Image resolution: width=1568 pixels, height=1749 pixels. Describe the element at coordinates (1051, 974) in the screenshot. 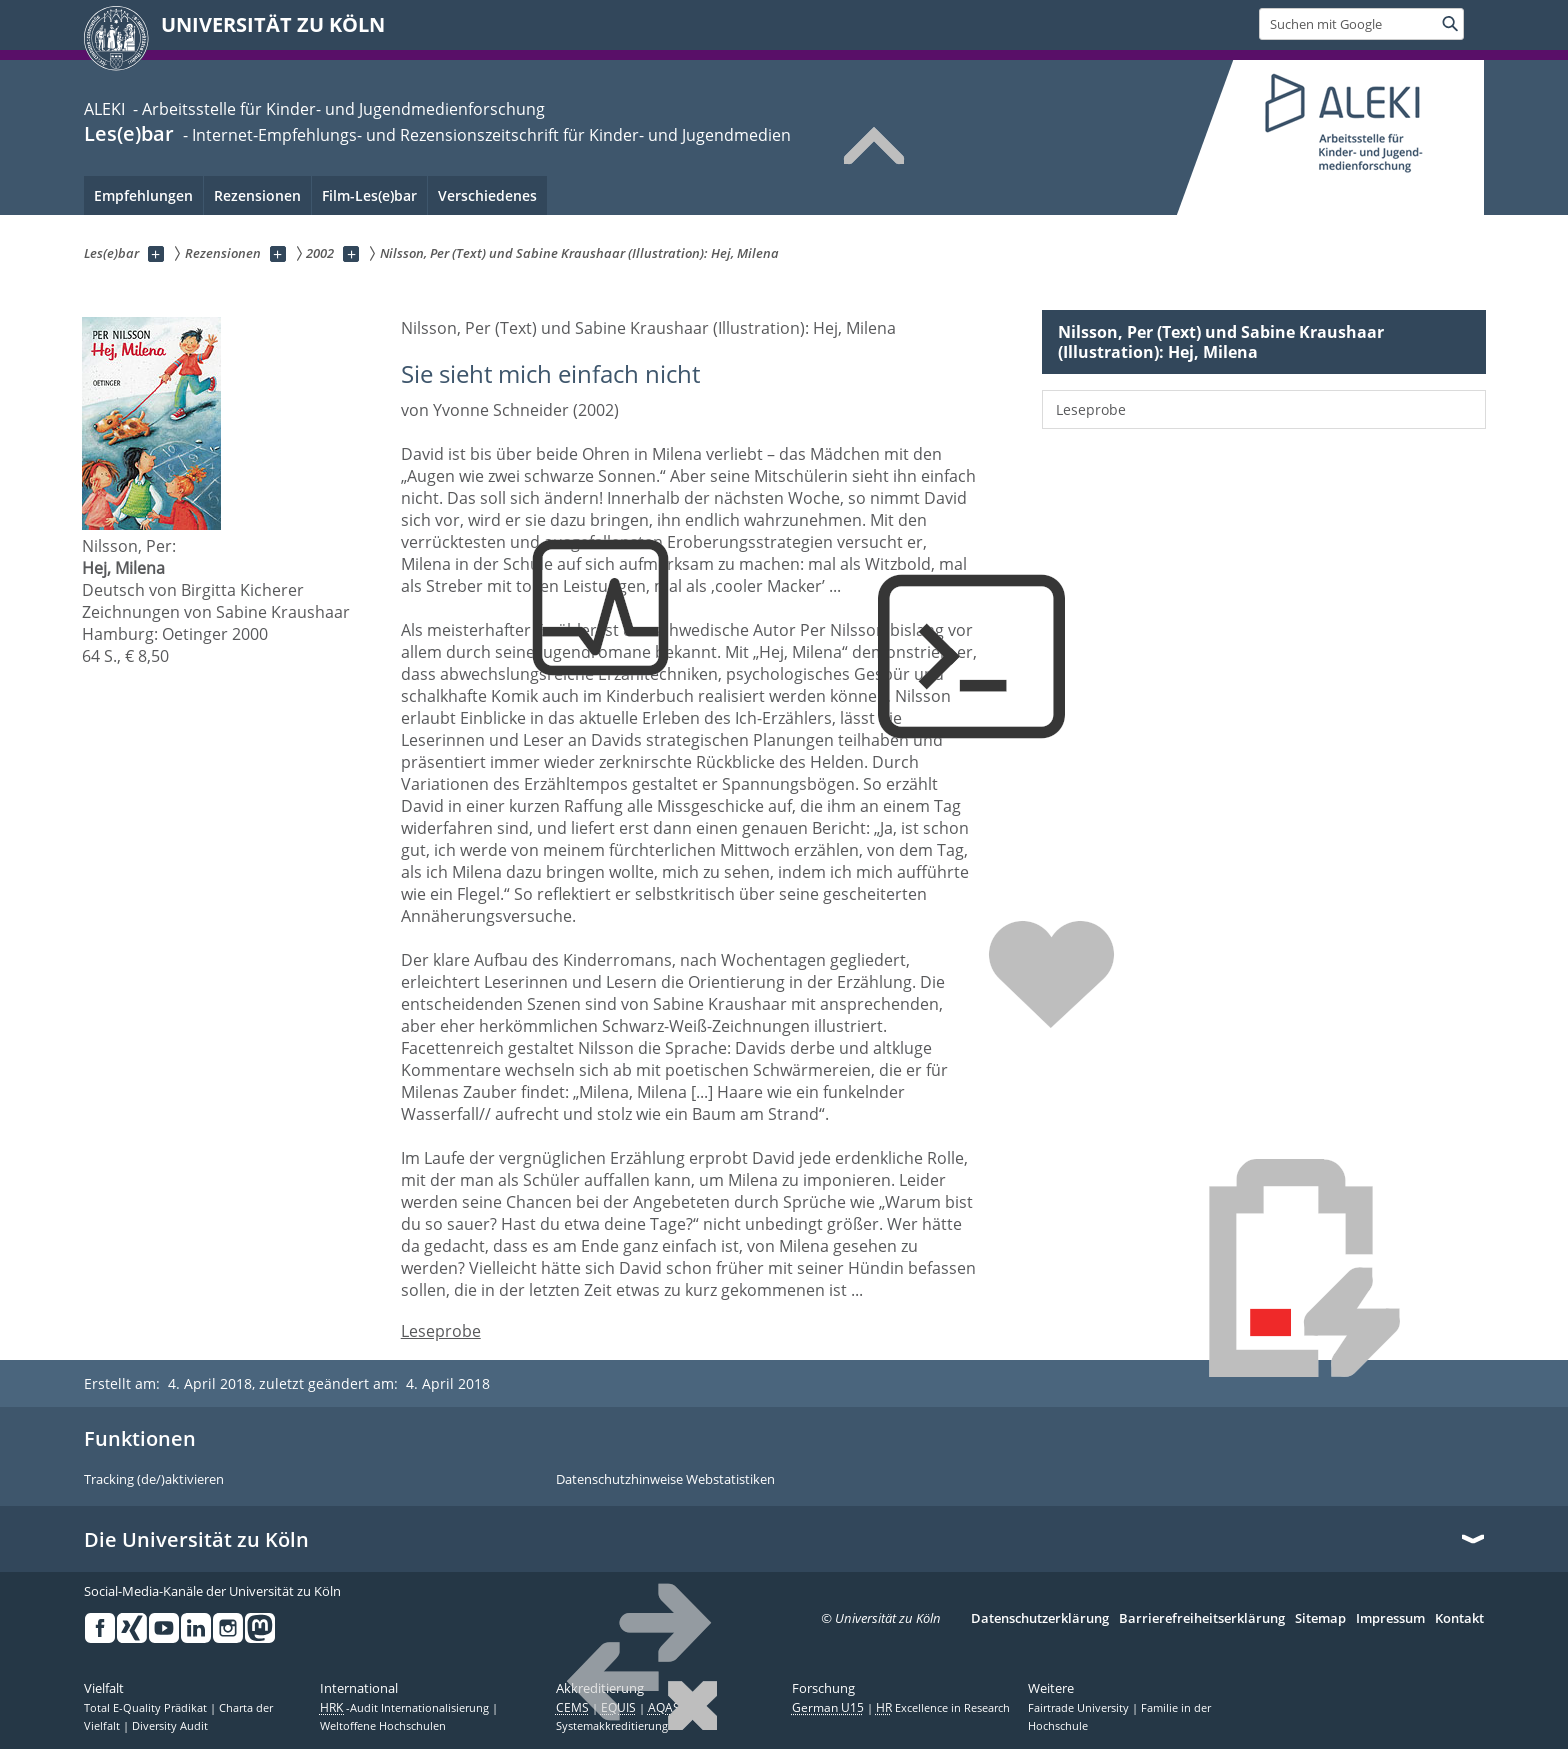

I see `mark item as favorite` at that location.